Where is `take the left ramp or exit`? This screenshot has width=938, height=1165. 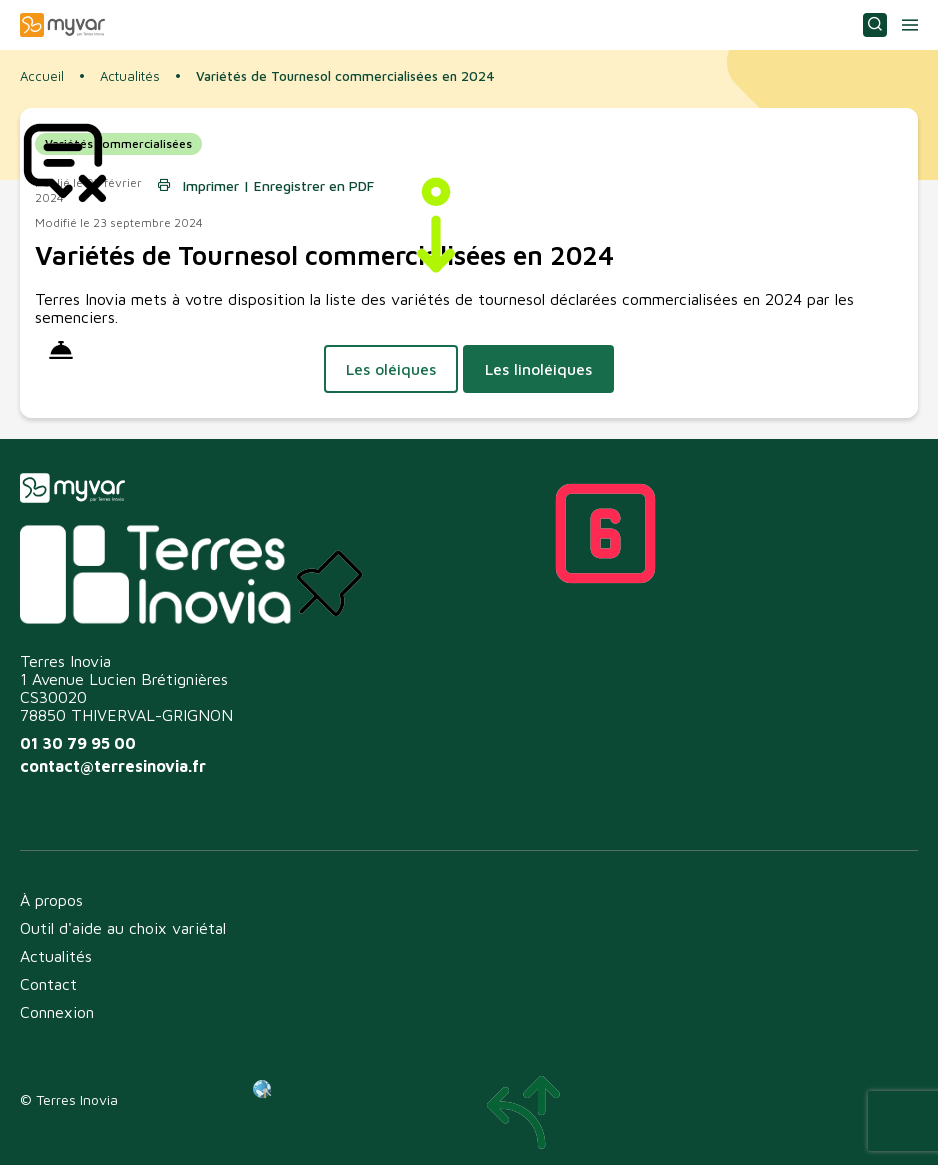
take the left ramp or exit is located at coordinates (523, 1112).